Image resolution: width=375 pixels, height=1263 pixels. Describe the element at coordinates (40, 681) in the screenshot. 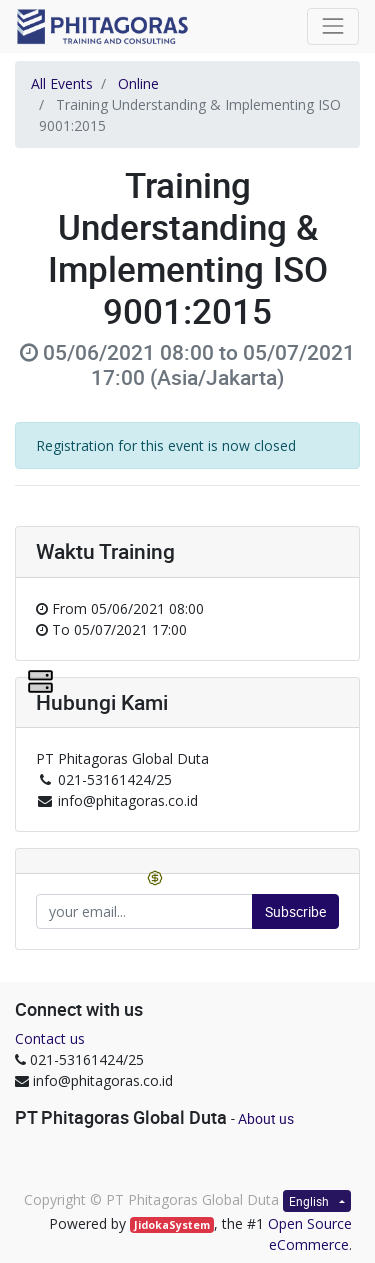

I see `access storage or server settings` at that location.